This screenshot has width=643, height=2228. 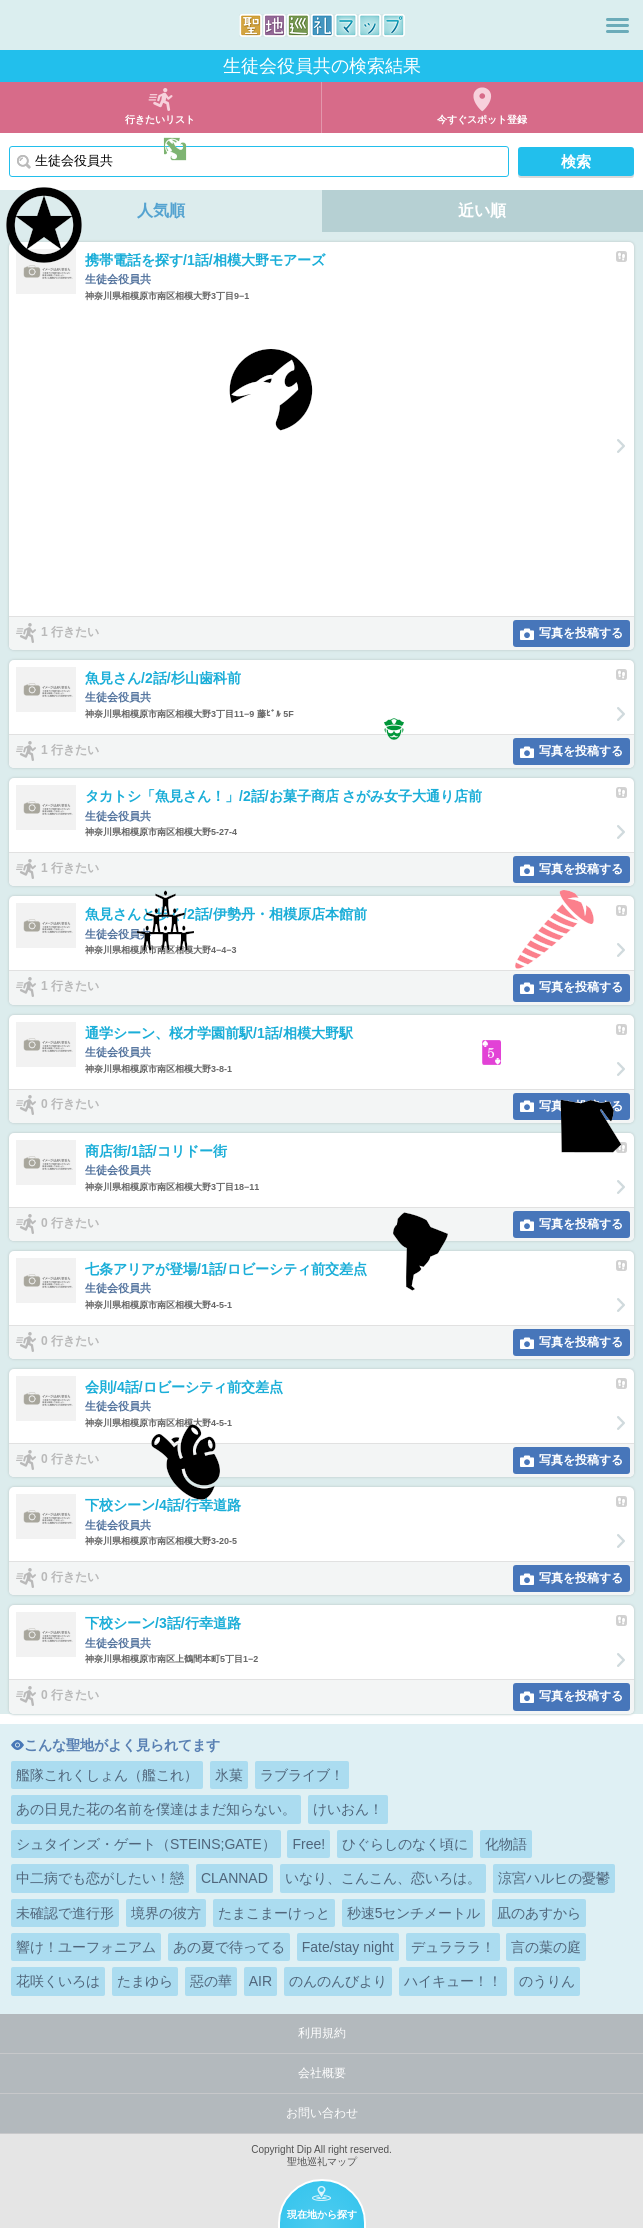 I want to click on contact law enforcement or security, so click(x=394, y=729).